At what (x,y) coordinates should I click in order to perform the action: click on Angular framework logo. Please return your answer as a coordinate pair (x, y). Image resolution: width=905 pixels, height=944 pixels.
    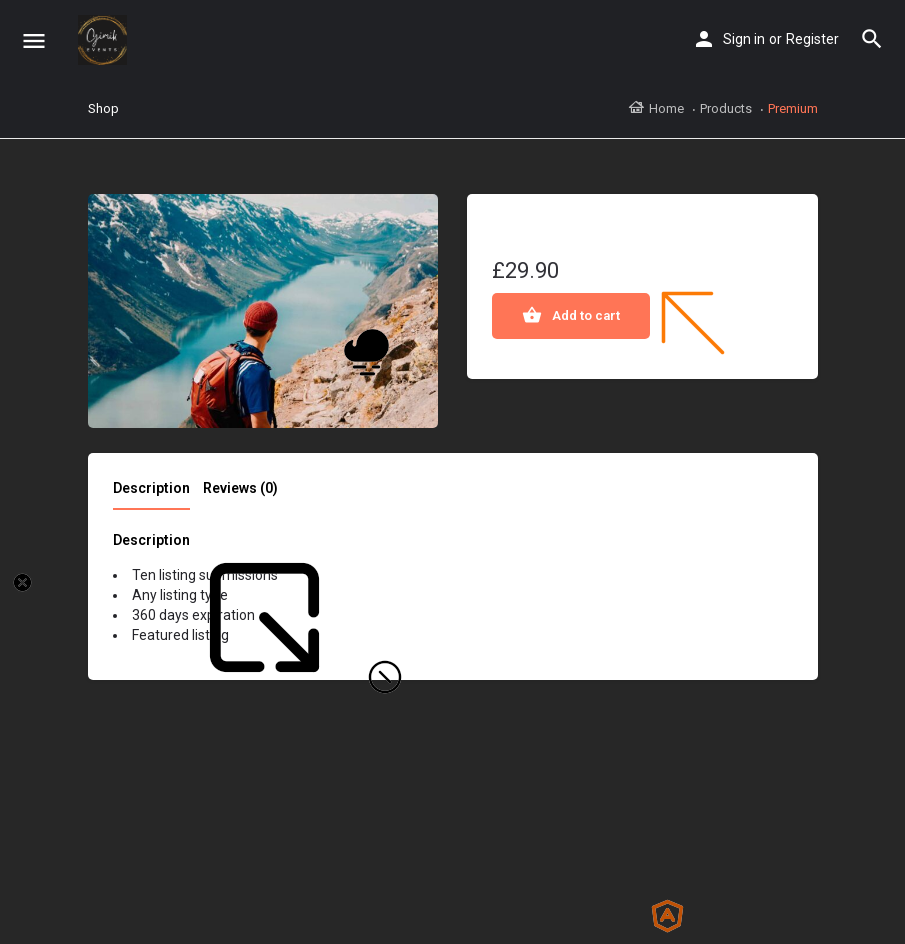
    Looking at the image, I should click on (667, 915).